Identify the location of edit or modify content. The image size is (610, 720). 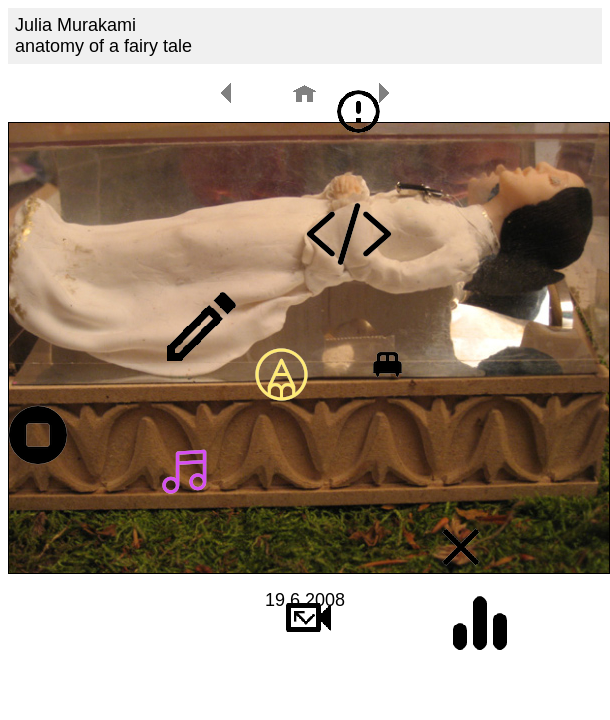
(201, 326).